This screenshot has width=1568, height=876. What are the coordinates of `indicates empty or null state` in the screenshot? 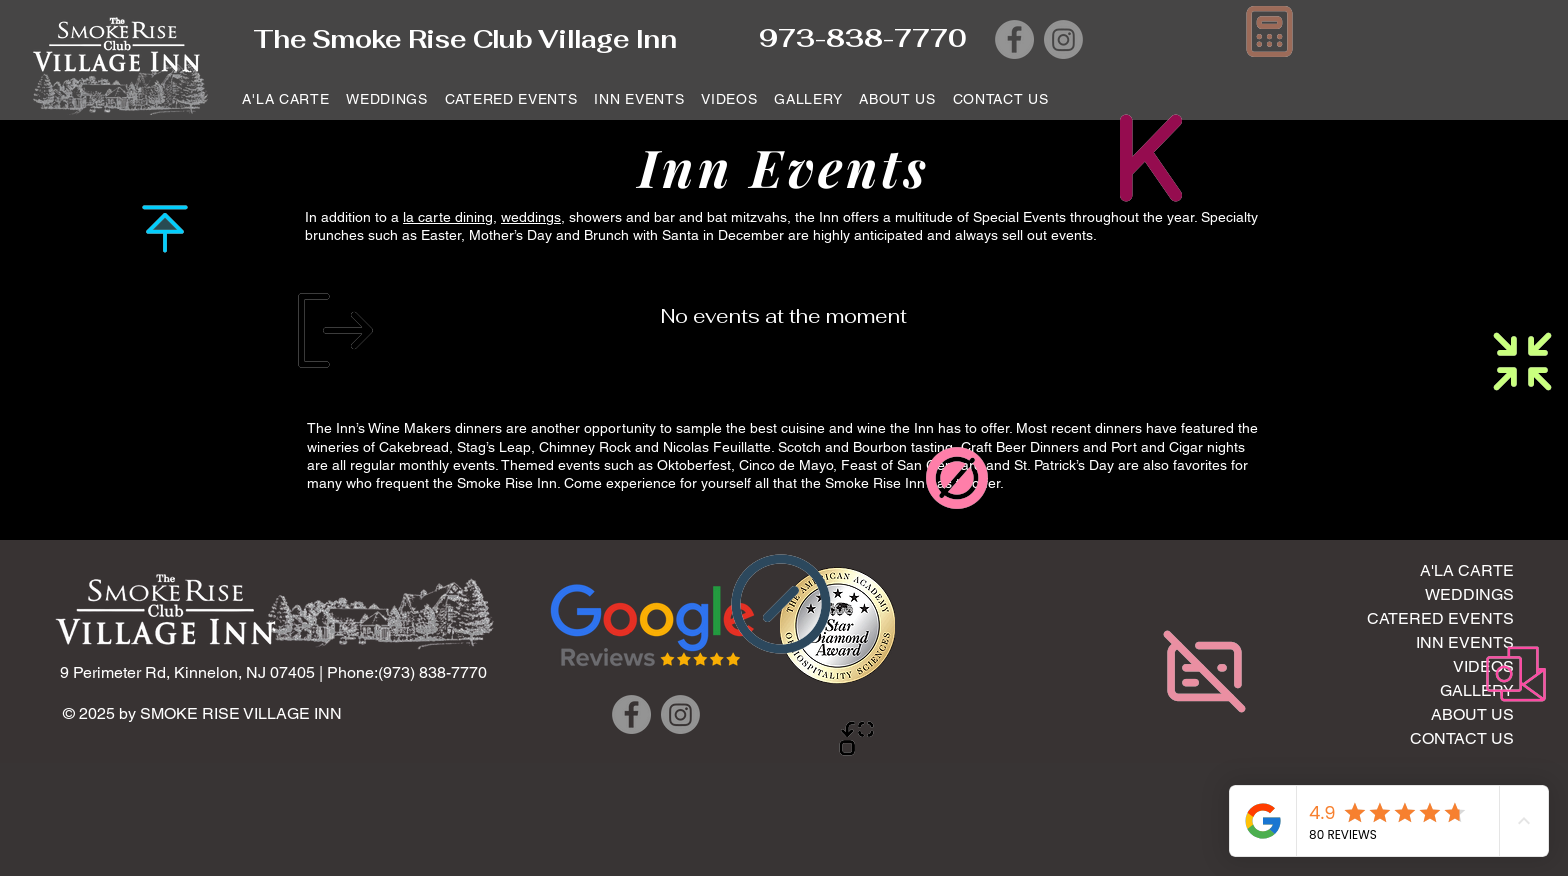 It's located at (957, 478).